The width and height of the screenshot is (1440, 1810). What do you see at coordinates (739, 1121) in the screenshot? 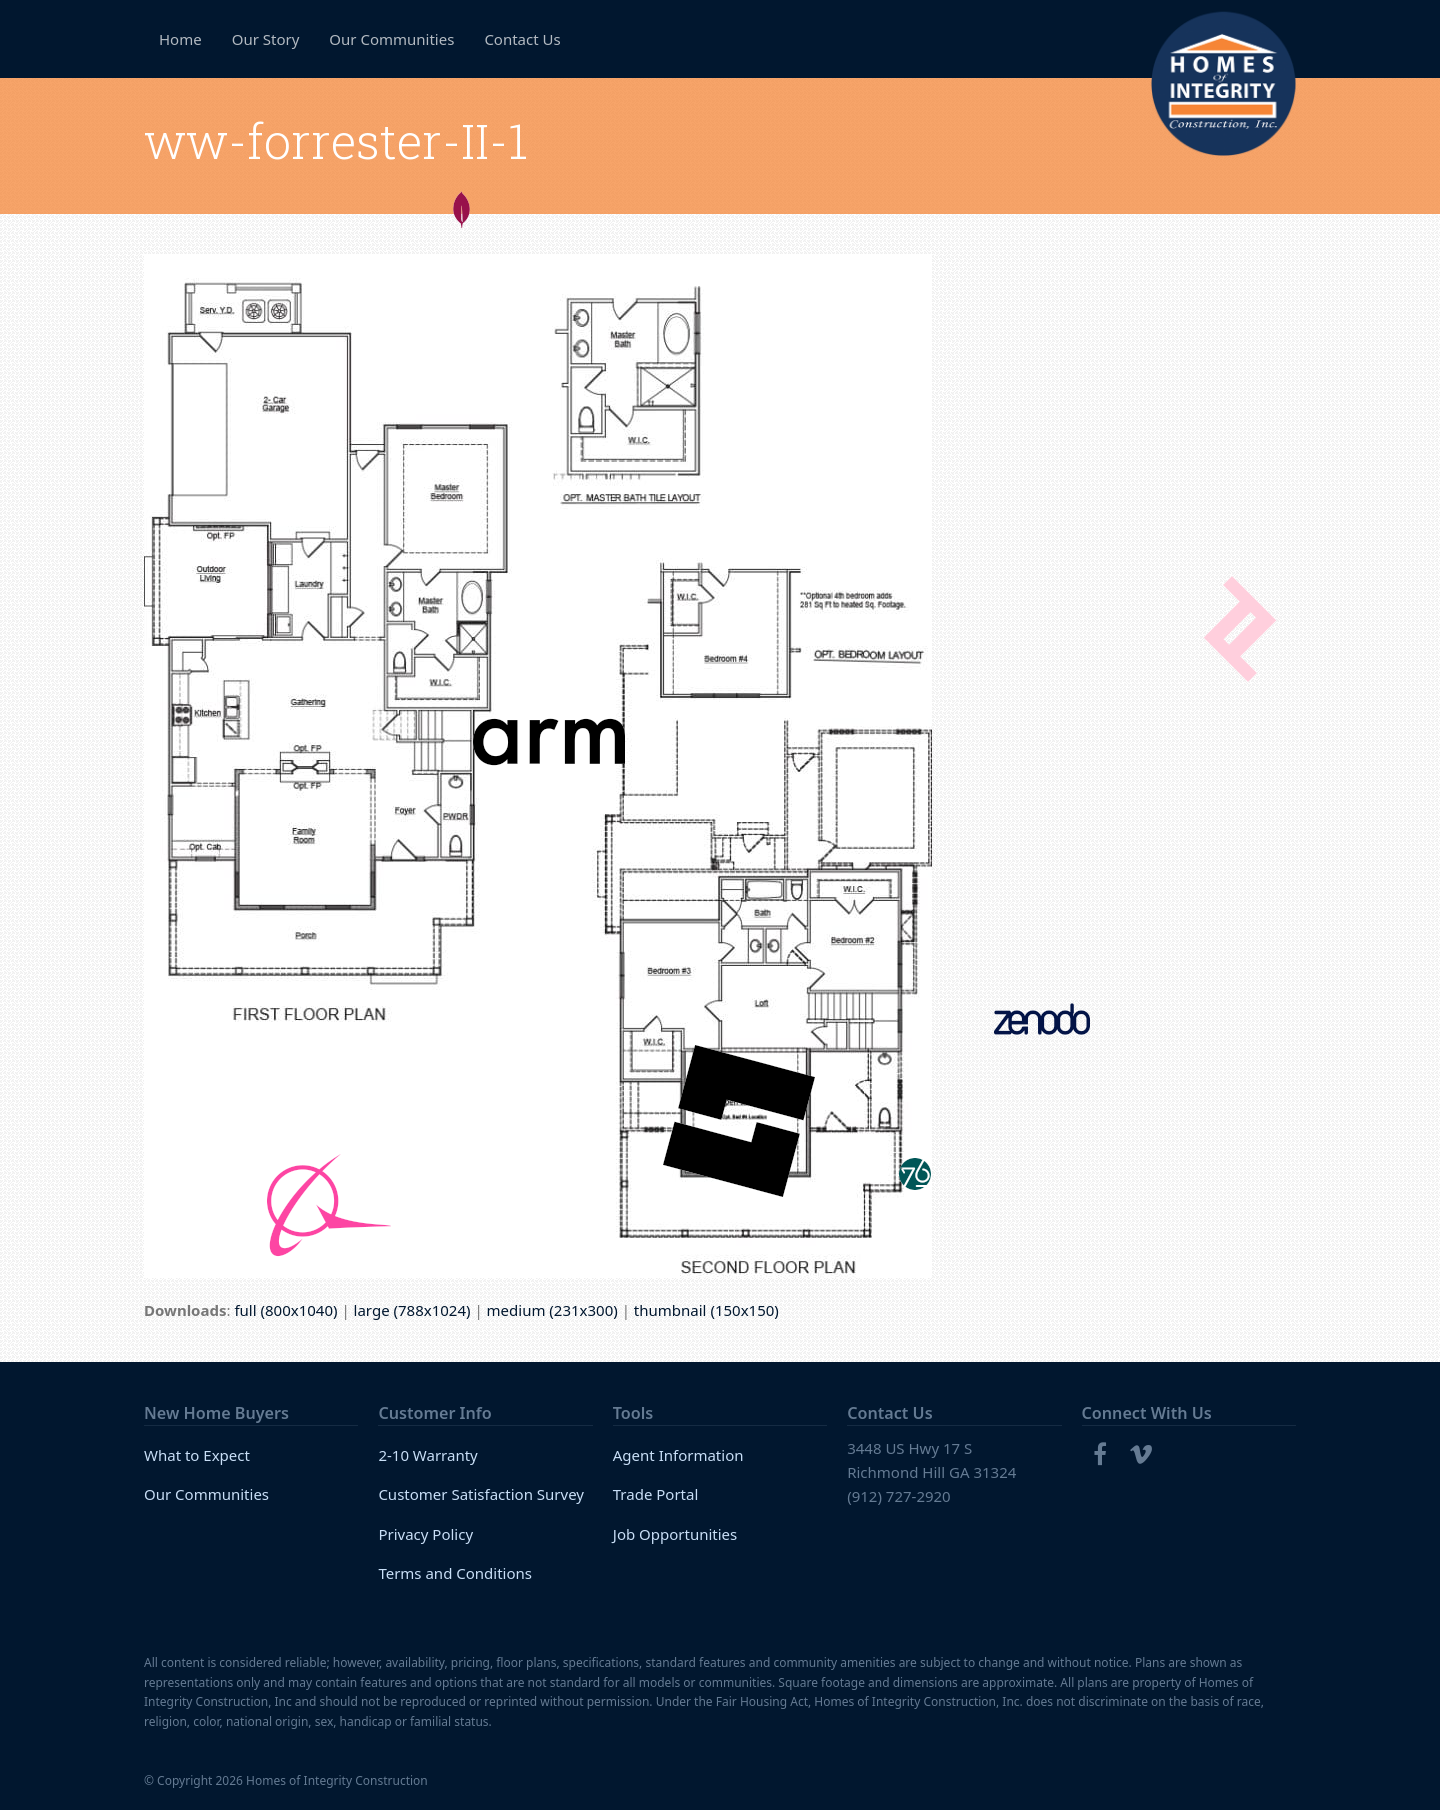
I see `open Roblox Studio` at bounding box center [739, 1121].